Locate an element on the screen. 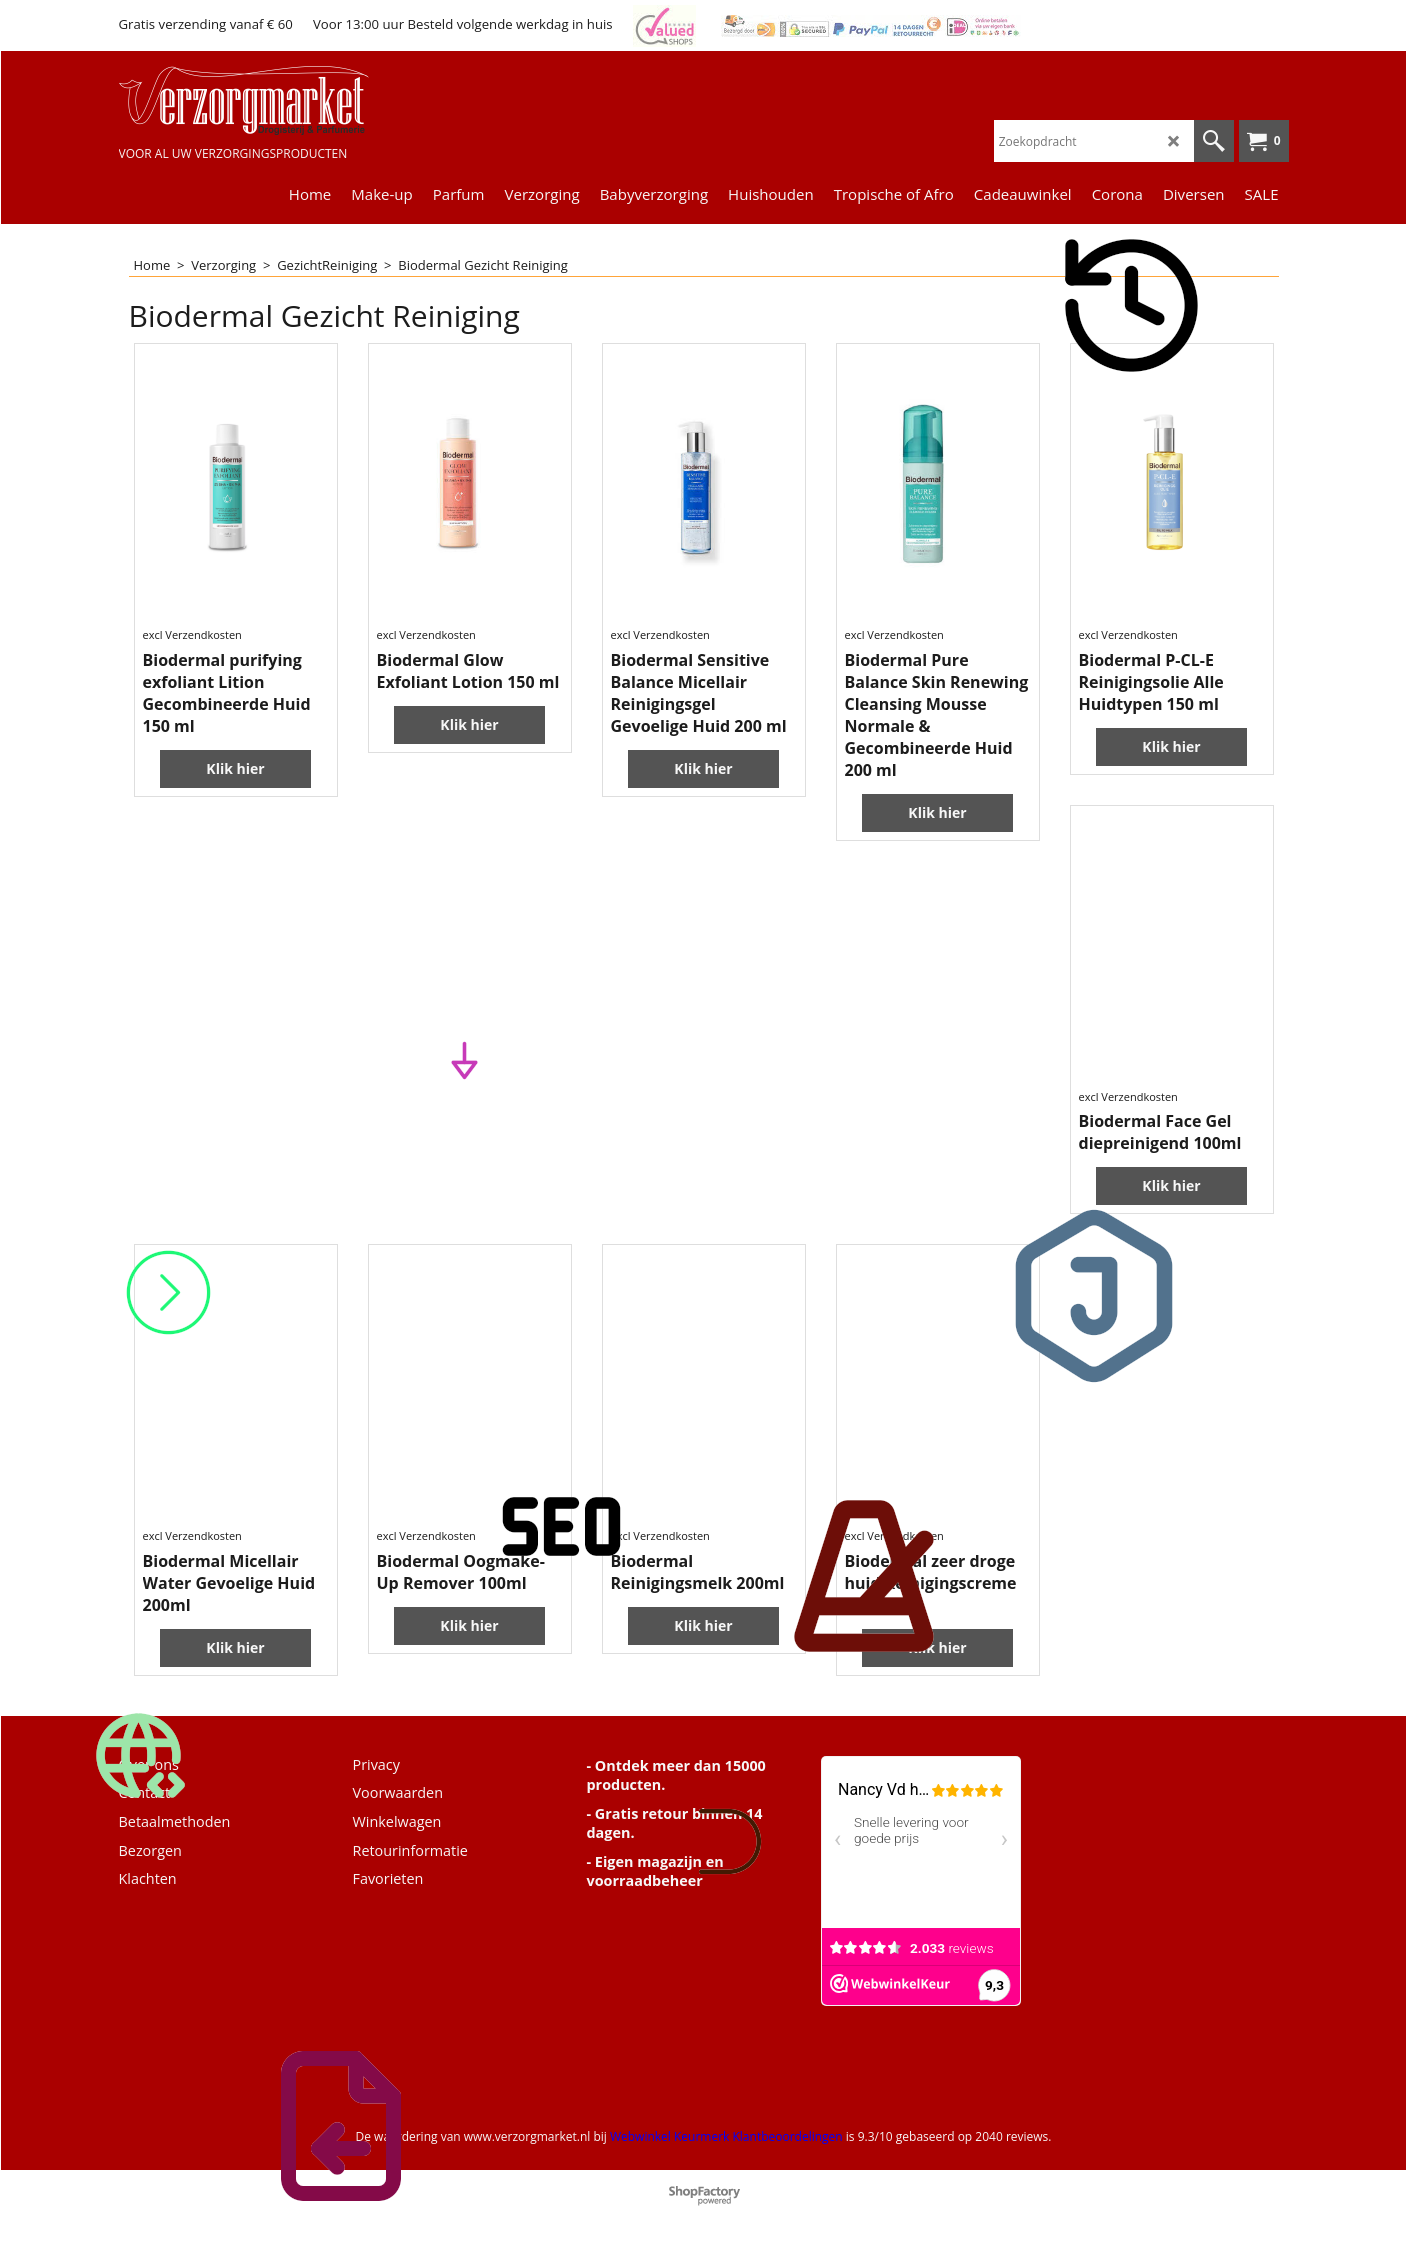 The image size is (1407, 2256). access web development tools is located at coordinates (138, 1755).